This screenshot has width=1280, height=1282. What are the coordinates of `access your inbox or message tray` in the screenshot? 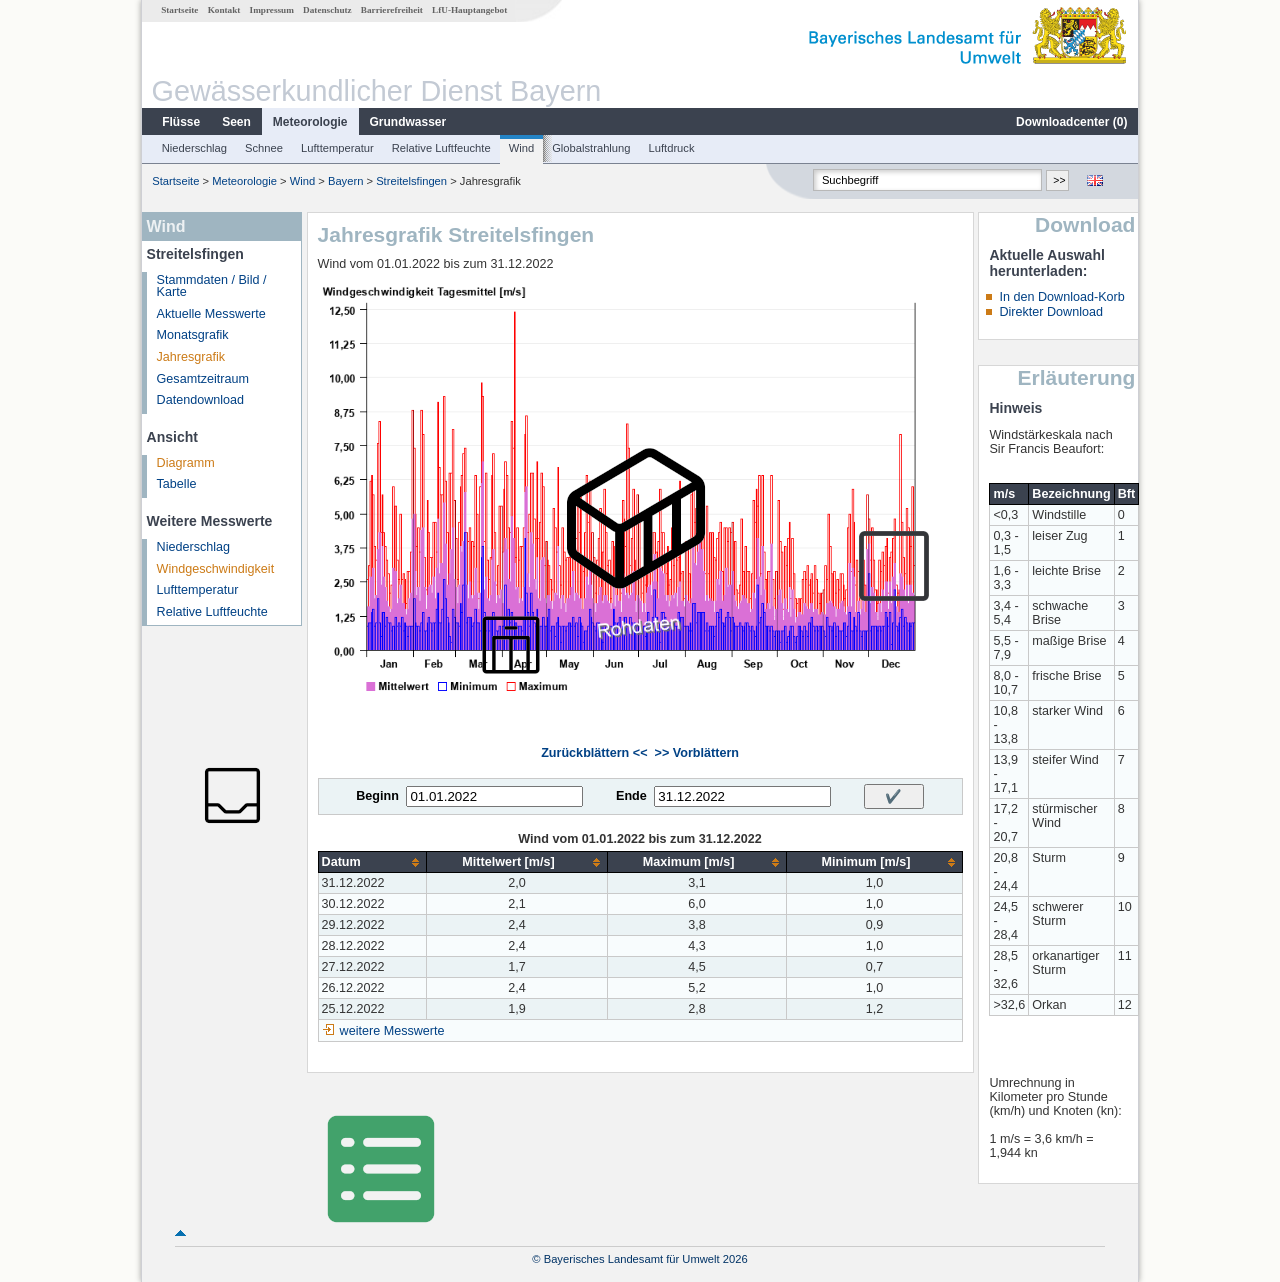 It's located at (232, 795).